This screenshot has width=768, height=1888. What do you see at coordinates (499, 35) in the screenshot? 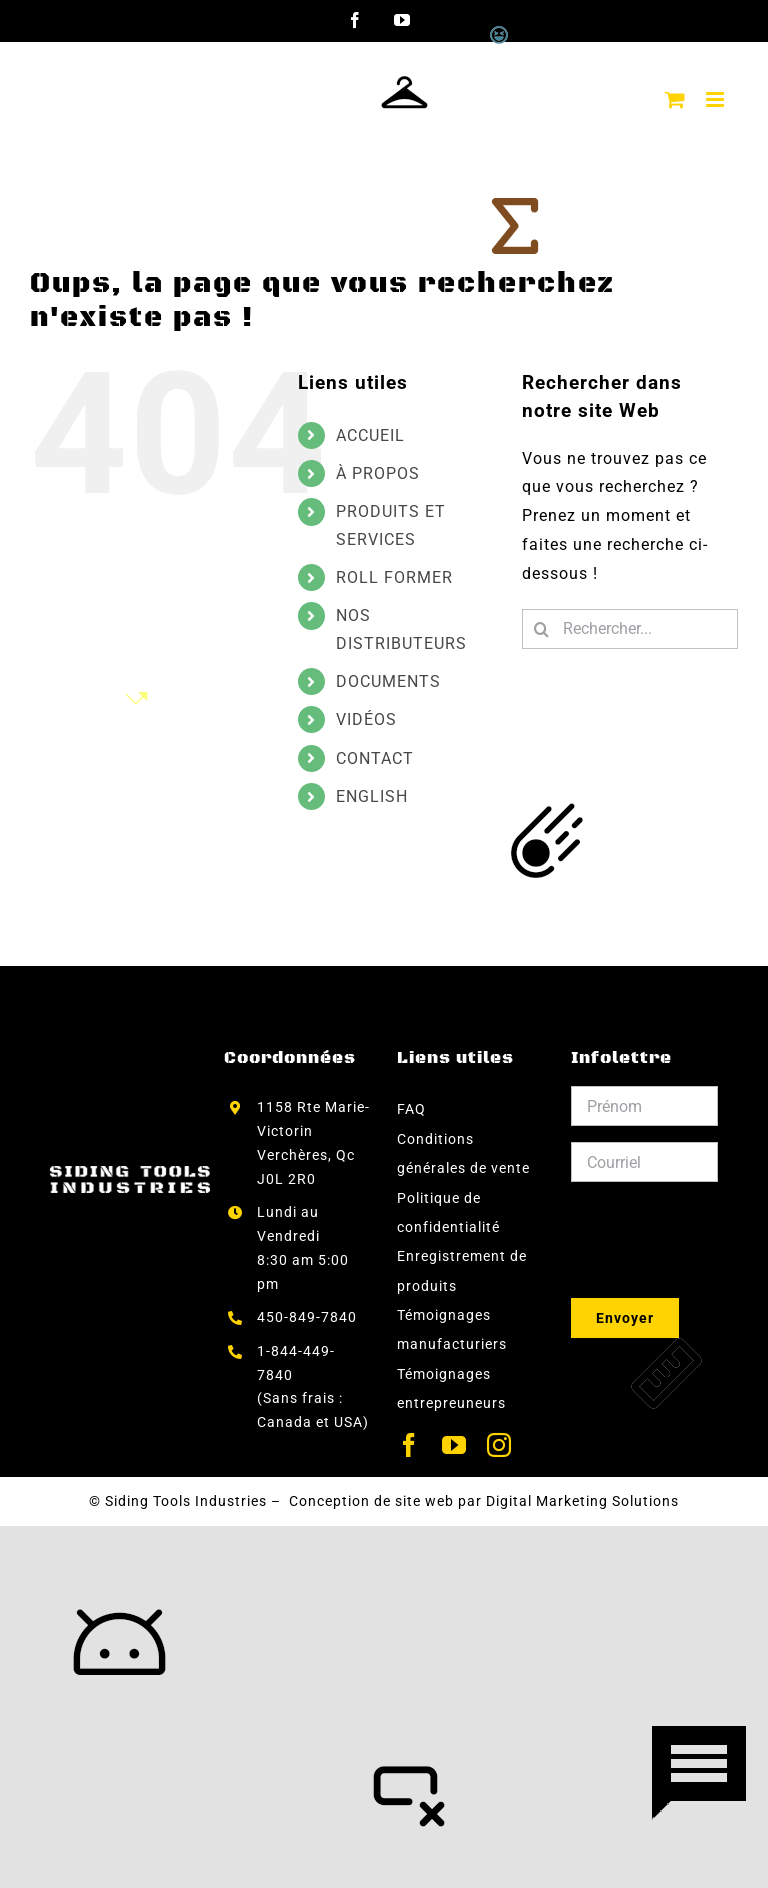
I see `react with a laughing emoji` at bounding box center [499, 35].